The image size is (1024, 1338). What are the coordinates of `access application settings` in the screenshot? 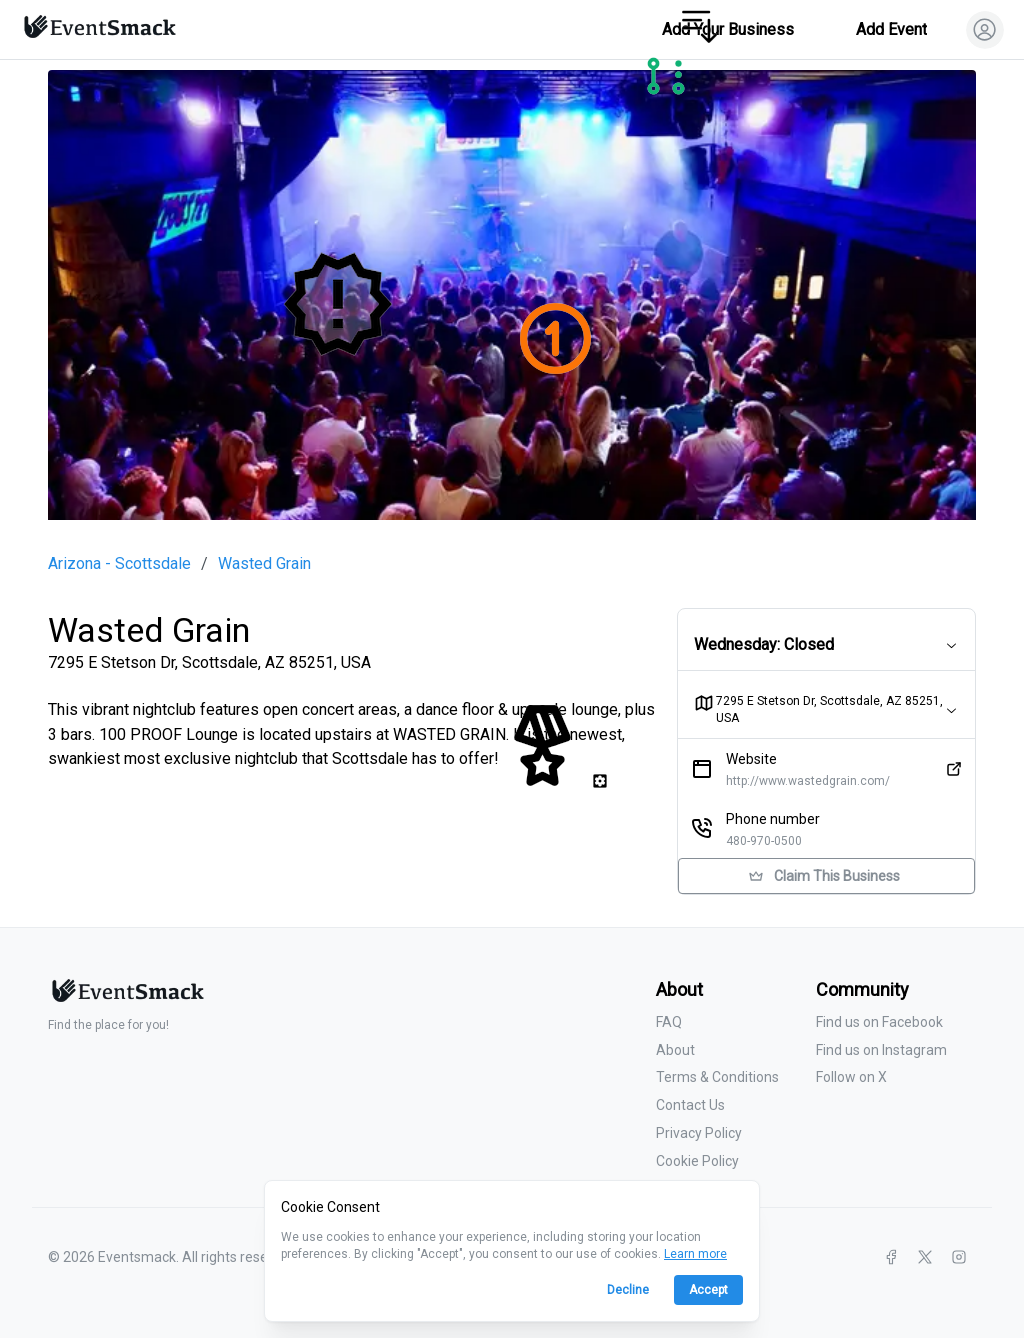 It's located at (600, 781).